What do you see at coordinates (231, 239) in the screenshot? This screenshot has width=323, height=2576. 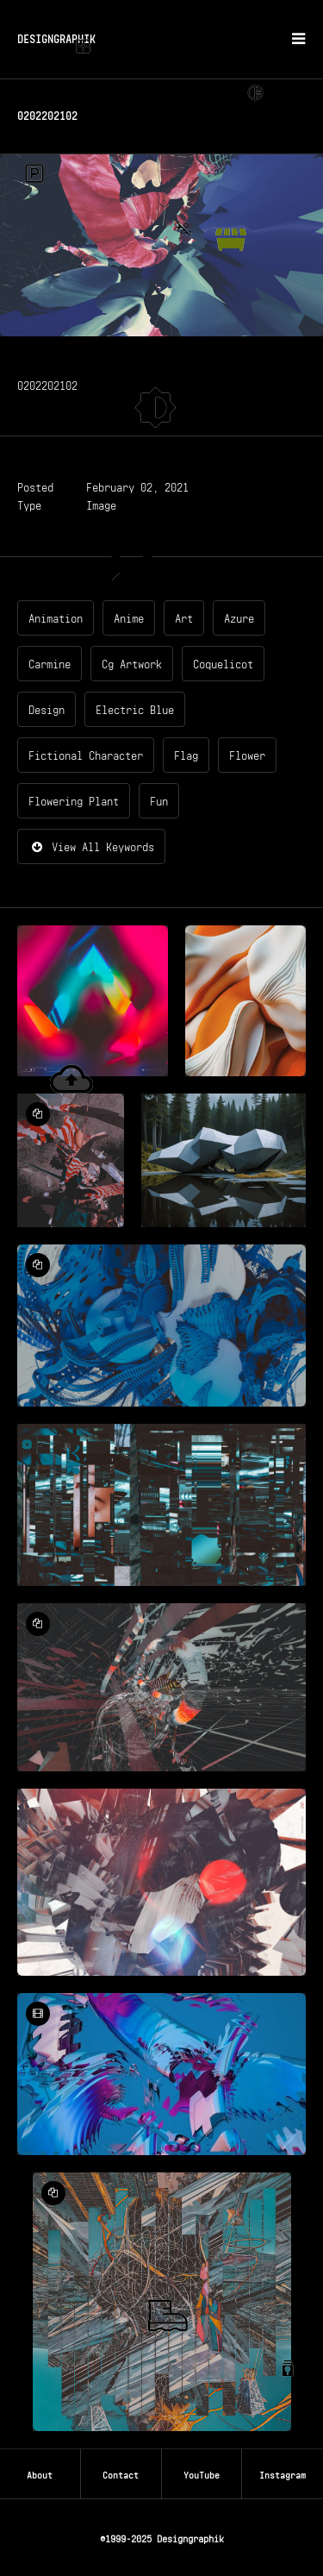 I see `delete items permanently` at bounding box center [231, 239].